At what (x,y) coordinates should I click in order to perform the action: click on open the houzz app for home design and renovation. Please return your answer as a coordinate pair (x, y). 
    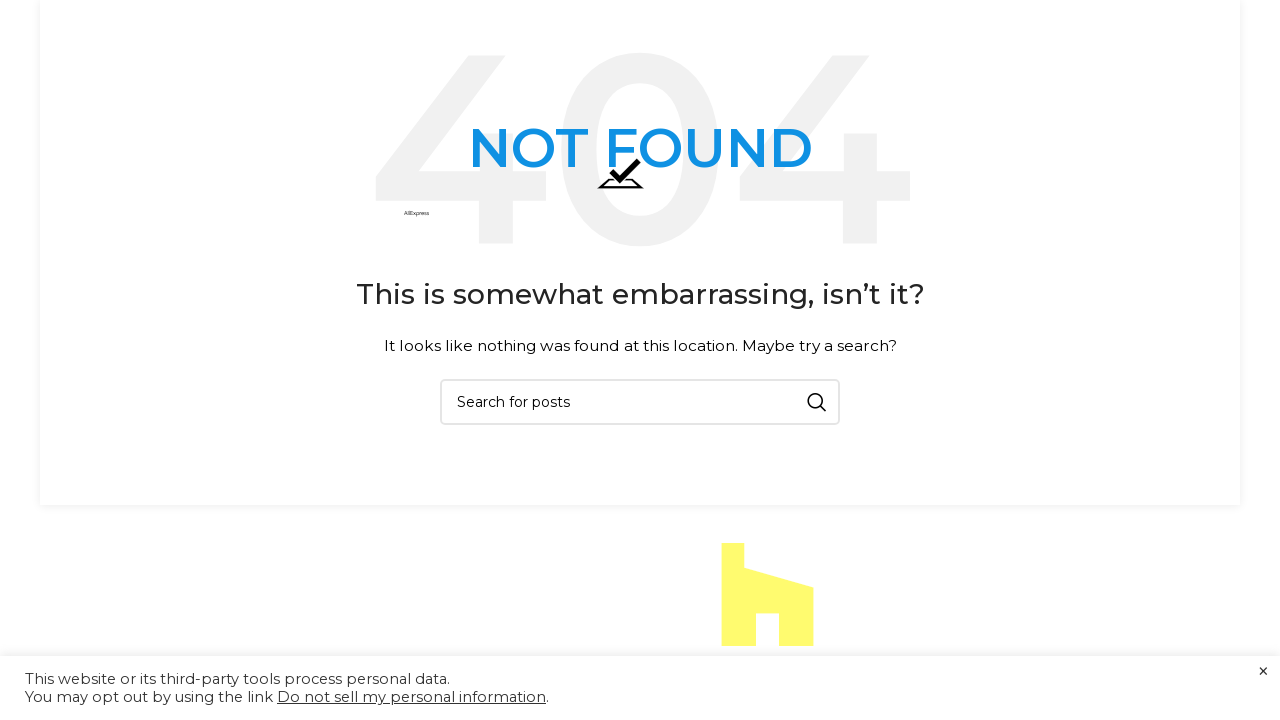
    Looking at the image, I should click on (767, 594).